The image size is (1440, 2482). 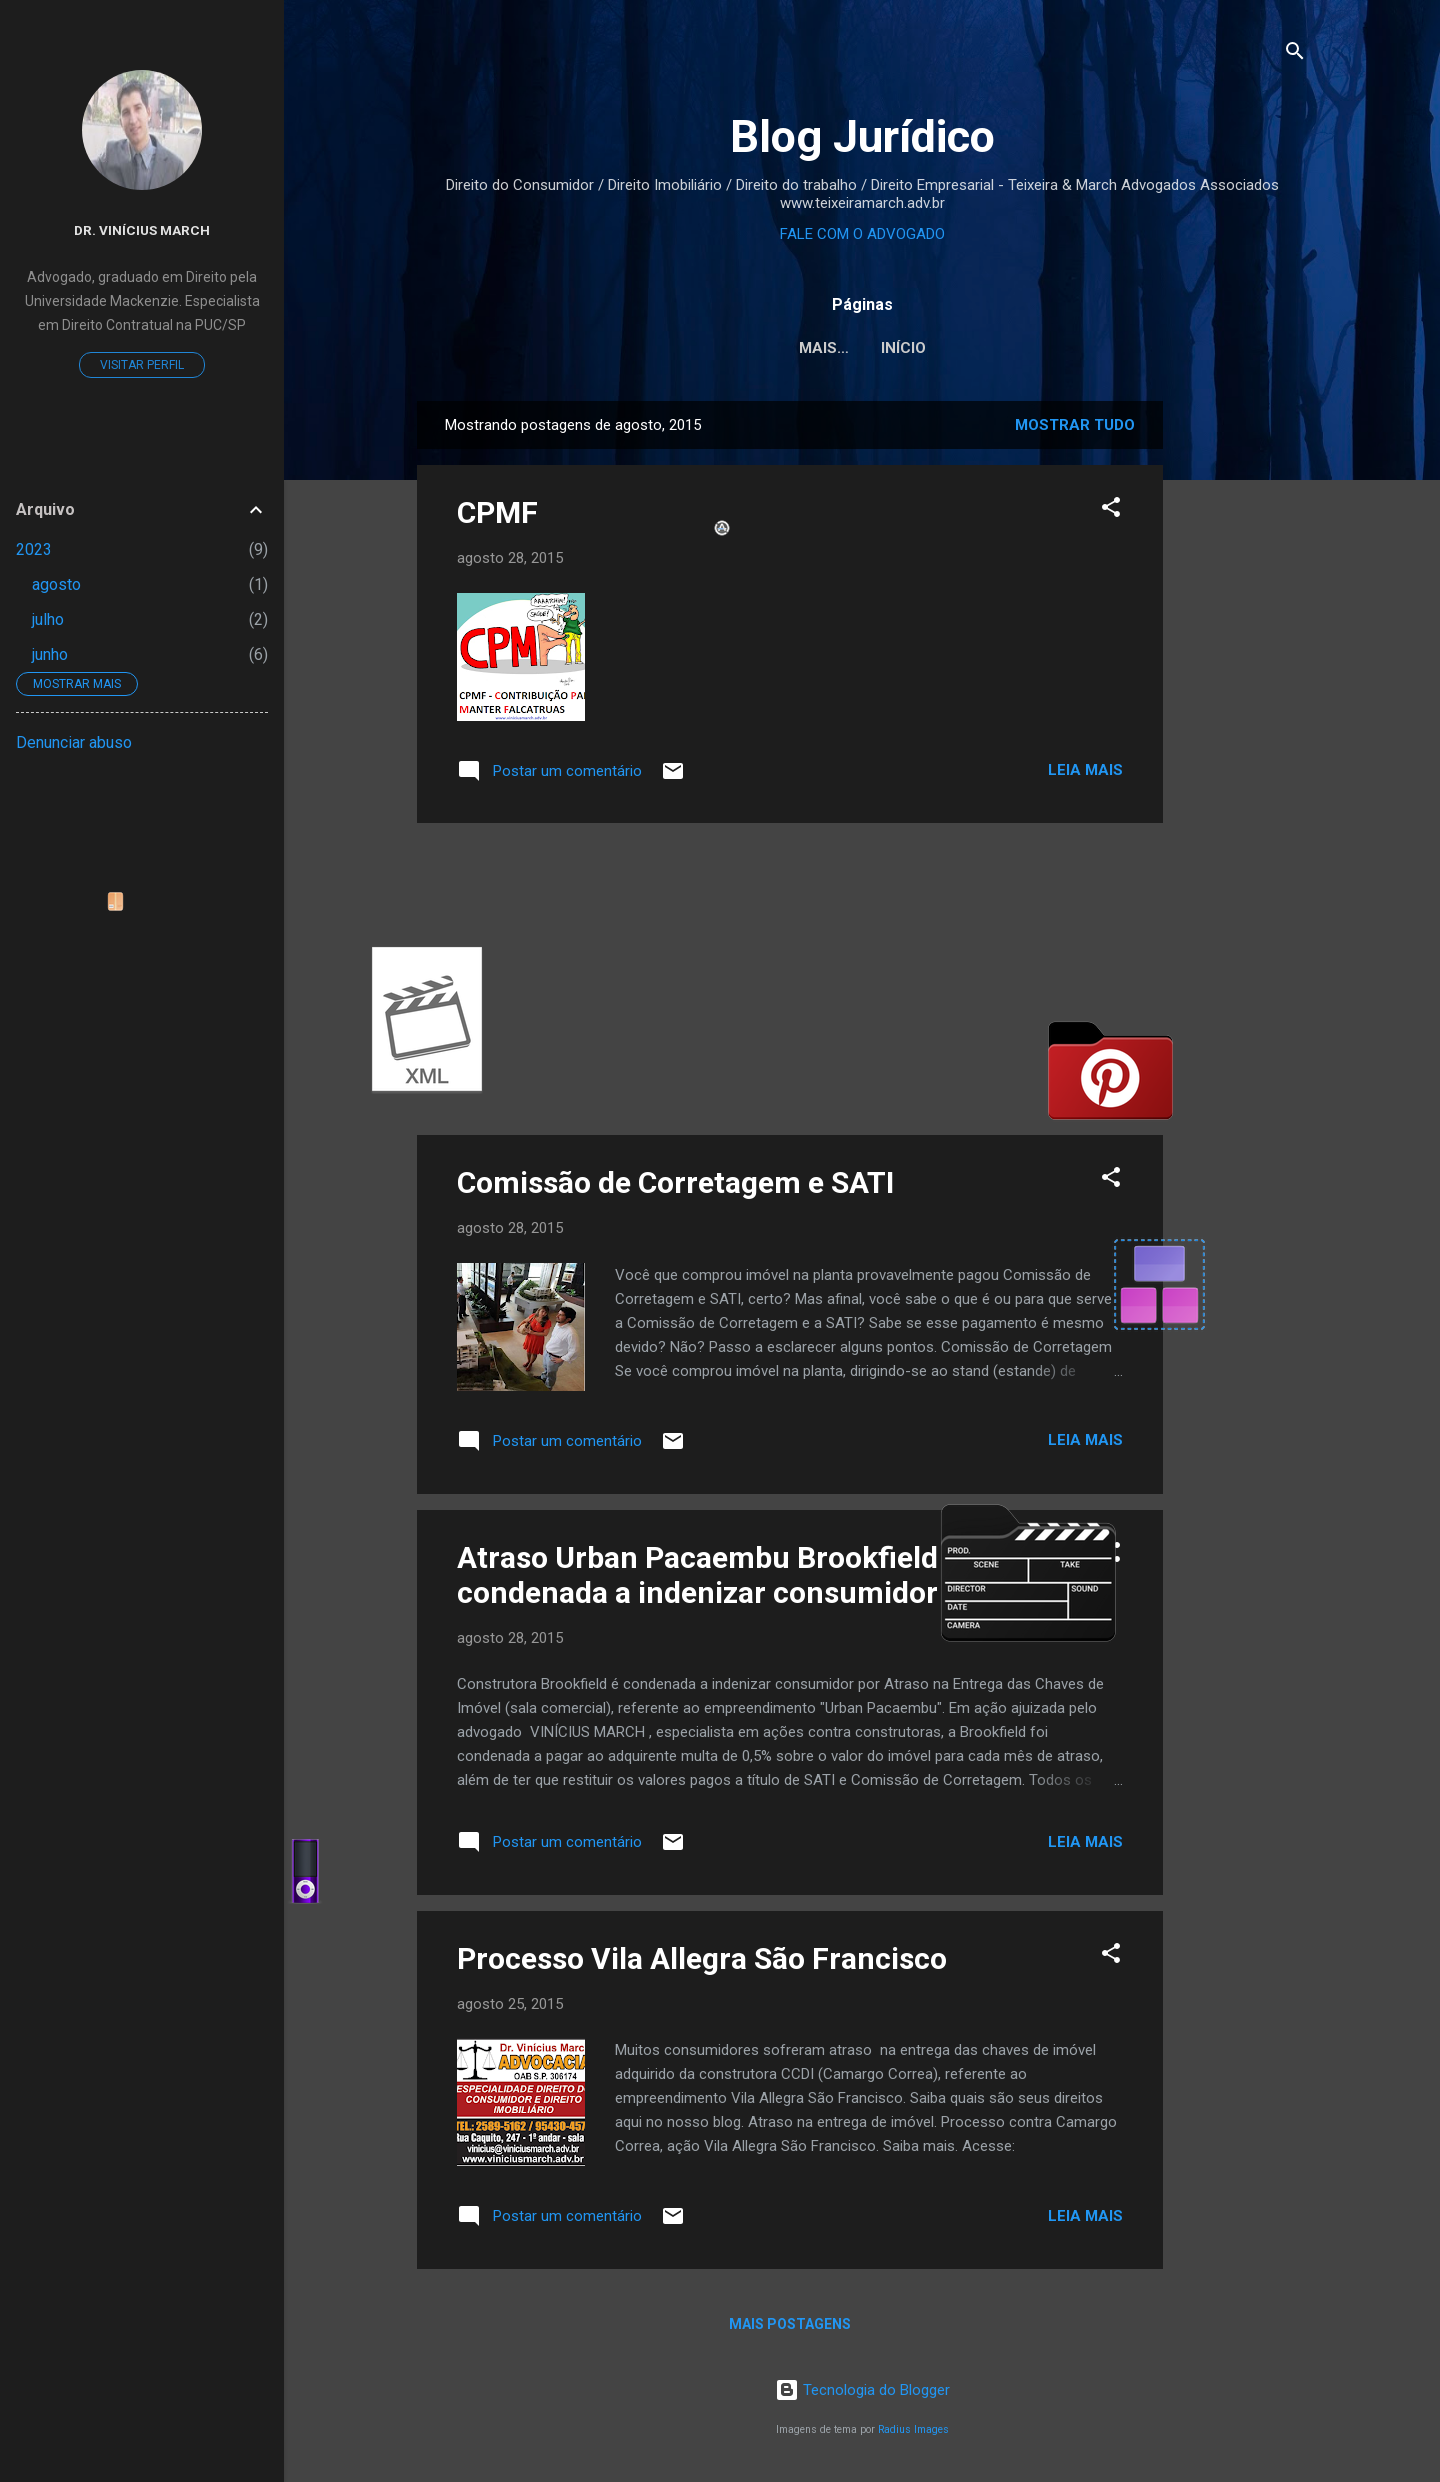 I want to click on open your movies folder, so click(x=1027, y=1577).